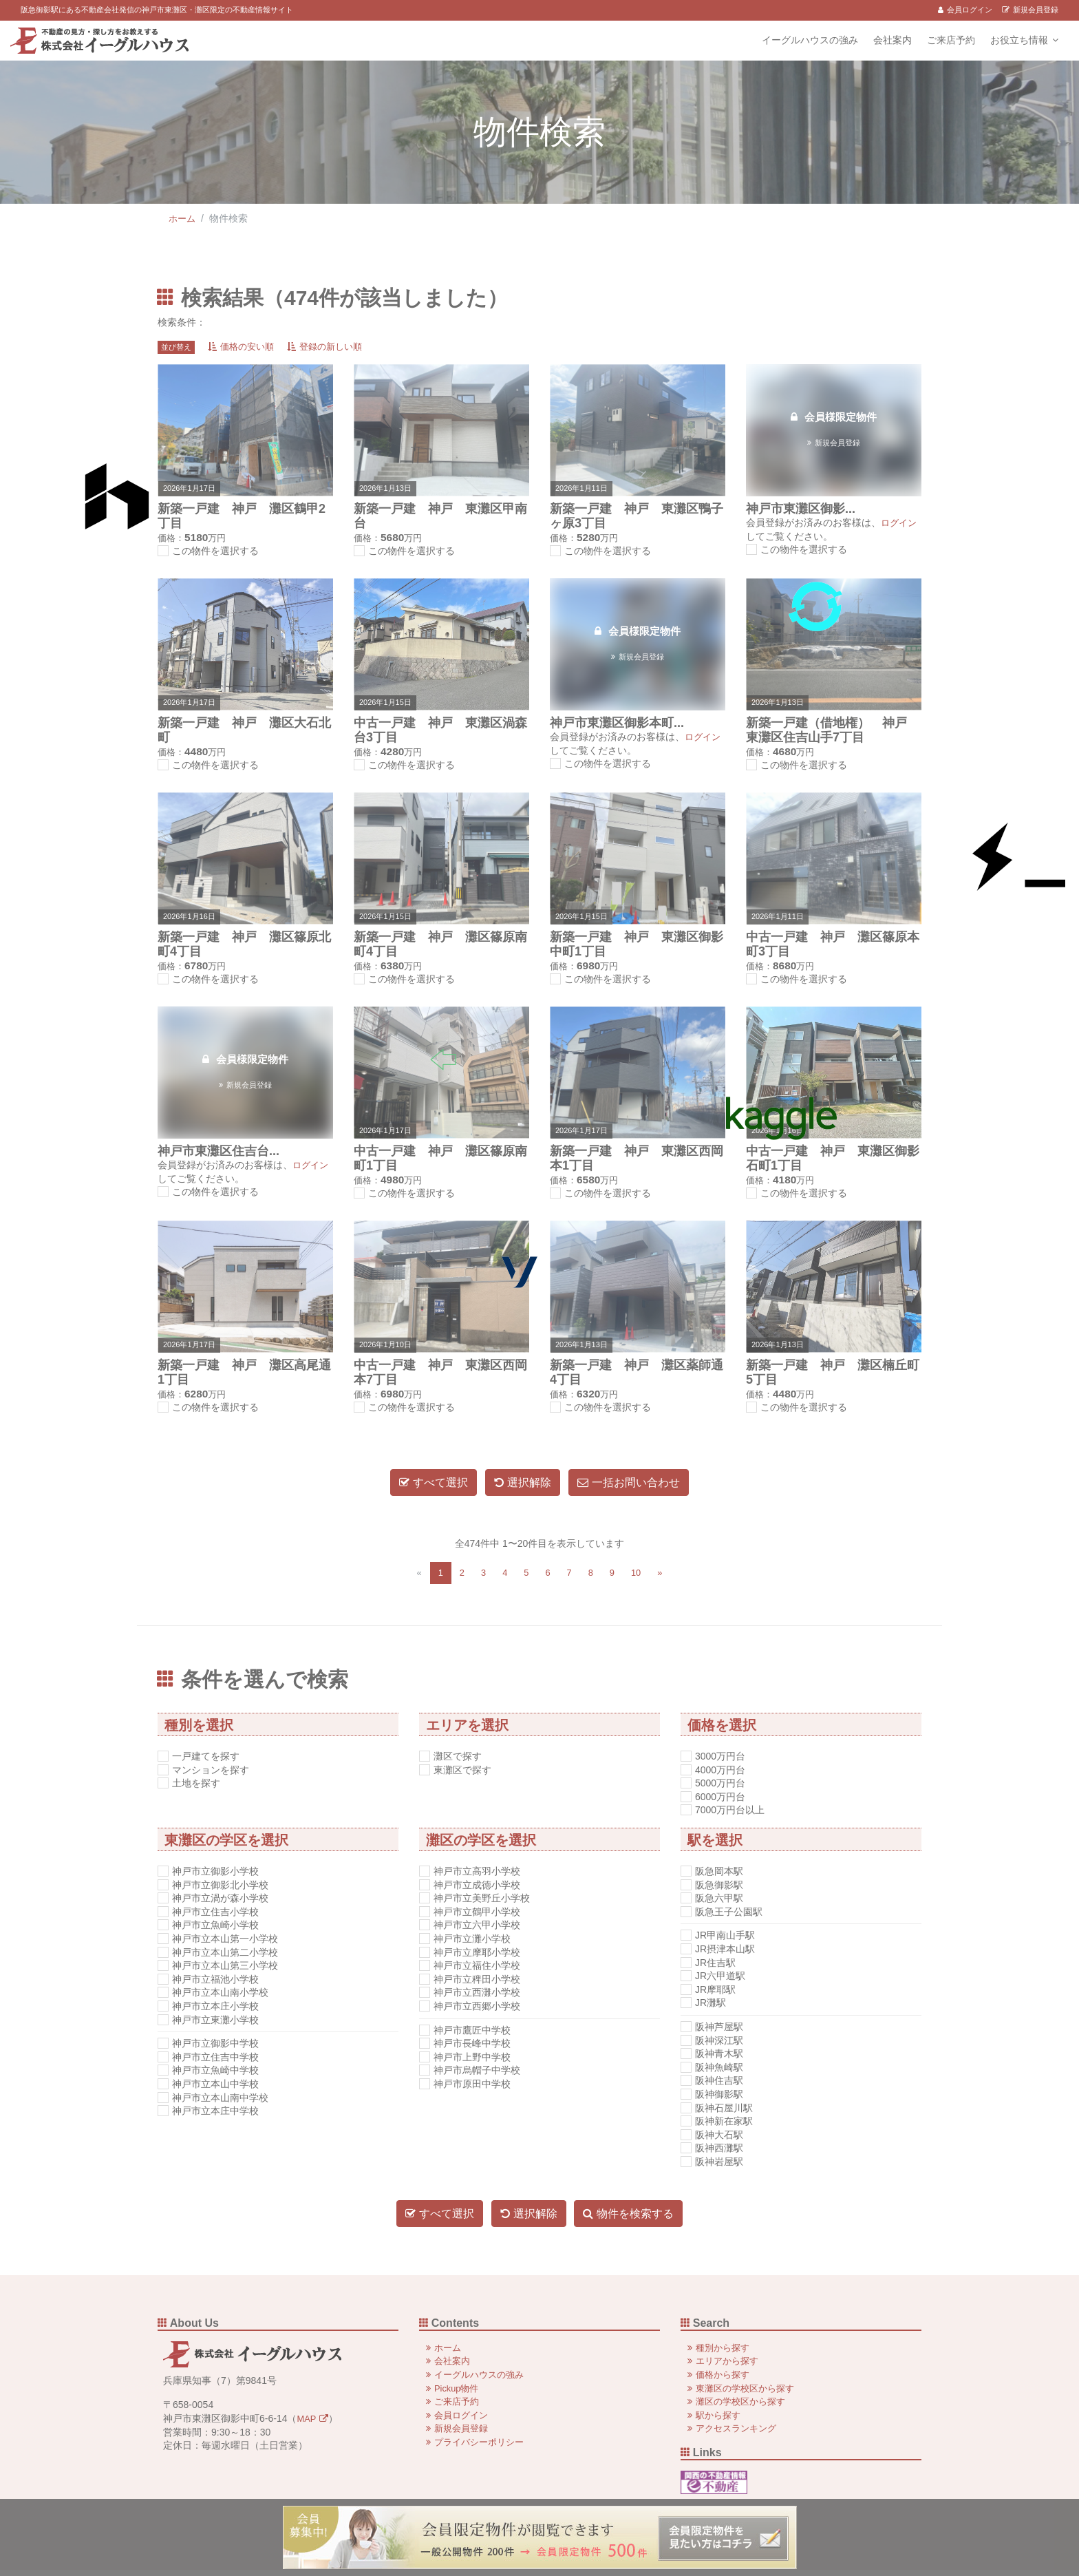  Describe the element at coordinates (1018, 856) in the screenshot. I see `open hyper terminal application` at that location.